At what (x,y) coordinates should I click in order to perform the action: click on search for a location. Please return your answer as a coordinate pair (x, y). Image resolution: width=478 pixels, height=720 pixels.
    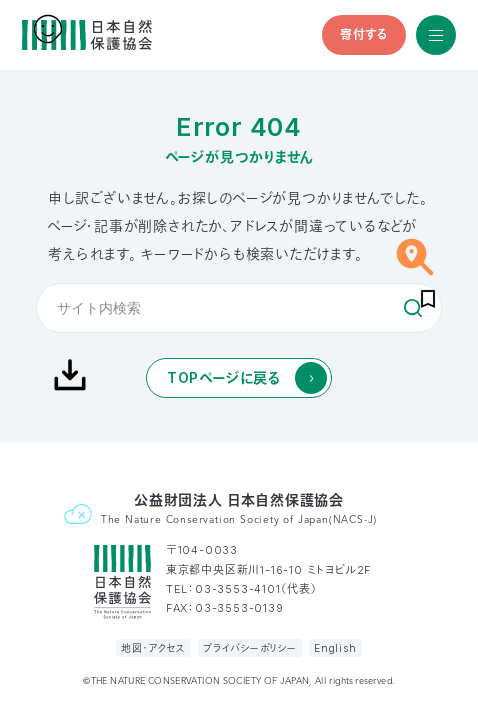
    Looking at the image, I should click on (415, 257).